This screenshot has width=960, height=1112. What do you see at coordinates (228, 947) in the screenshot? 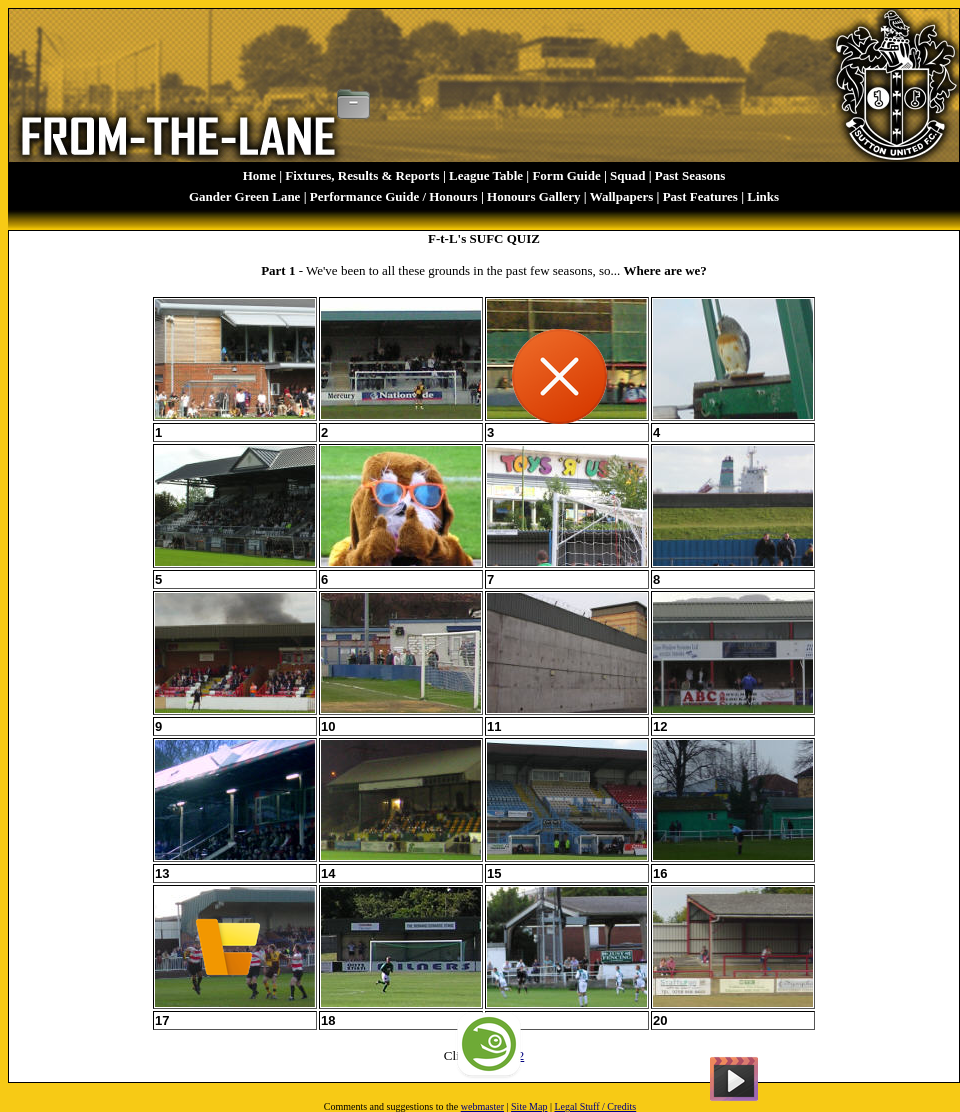
I see `open the commerce or shopping app` at bounding box center [228, 947].